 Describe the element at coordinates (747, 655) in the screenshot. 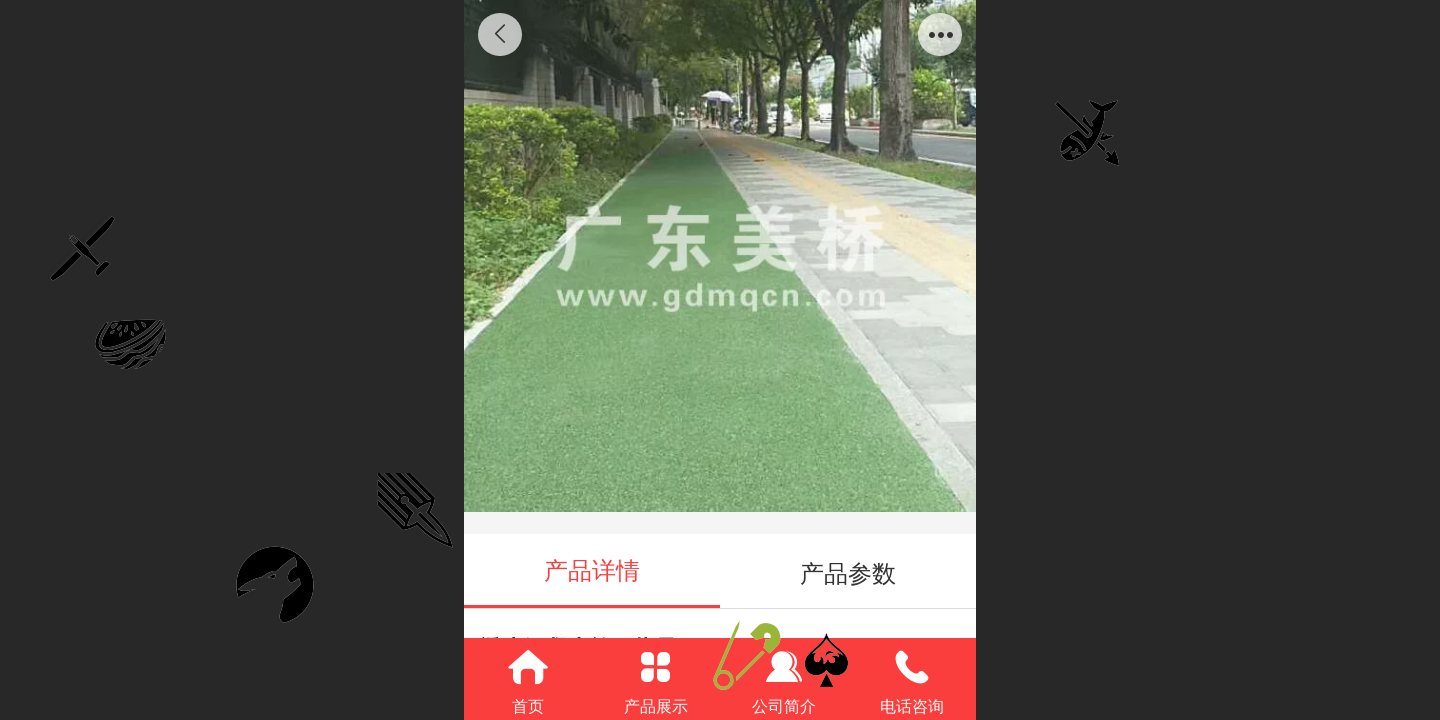

I see `safety pin tool or fastening option` at that location.